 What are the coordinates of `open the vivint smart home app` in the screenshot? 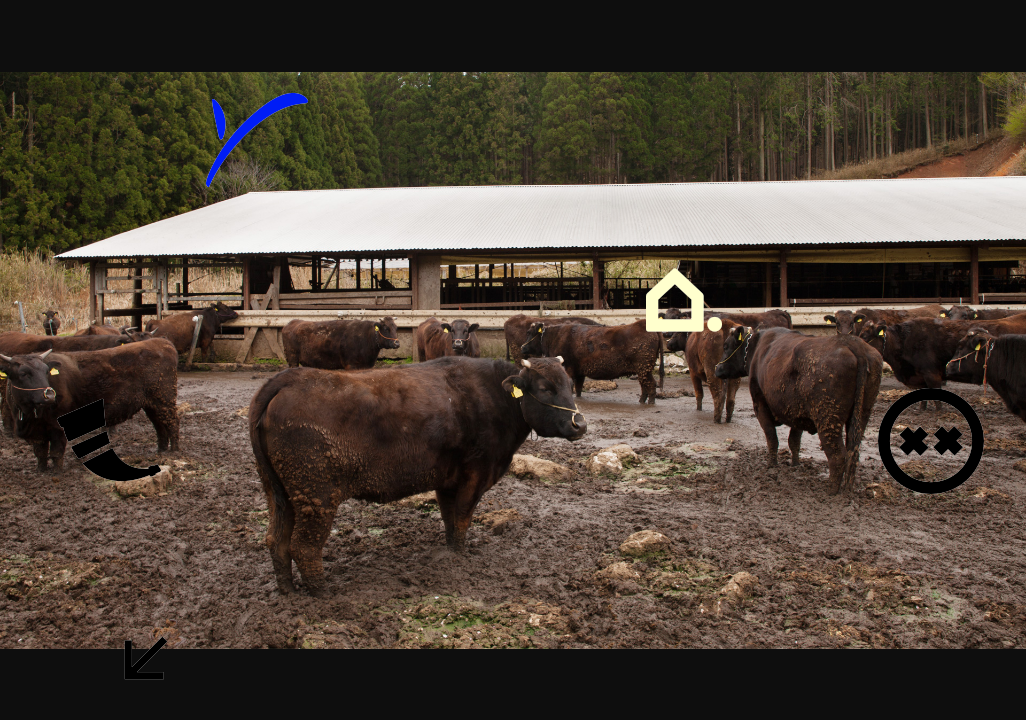 It's located at (684, 300).